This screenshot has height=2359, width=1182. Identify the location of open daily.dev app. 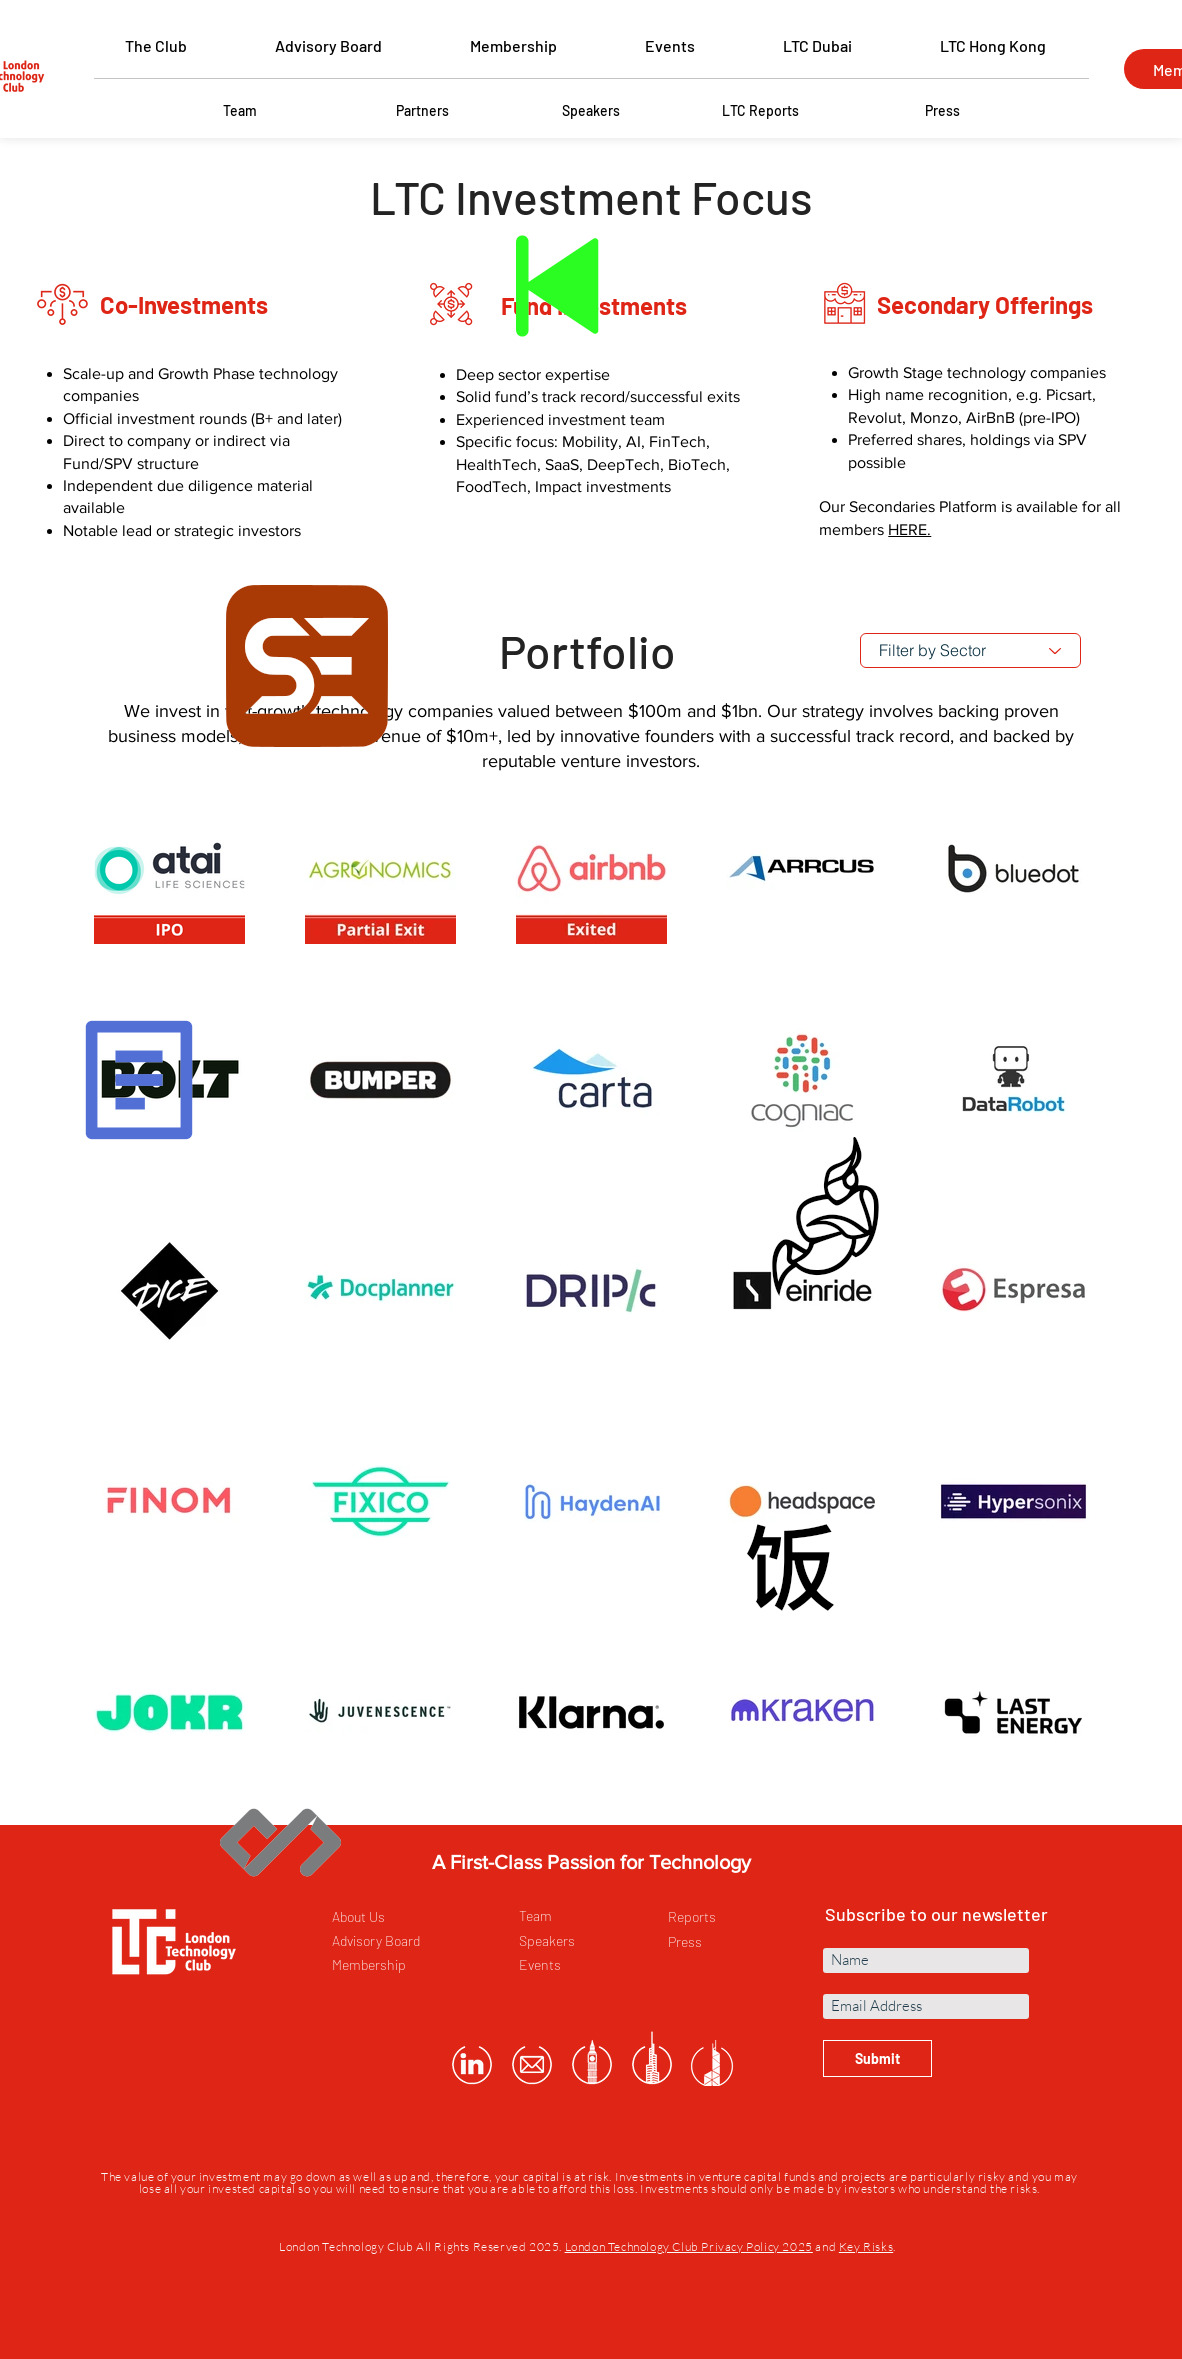
(280, 1842).